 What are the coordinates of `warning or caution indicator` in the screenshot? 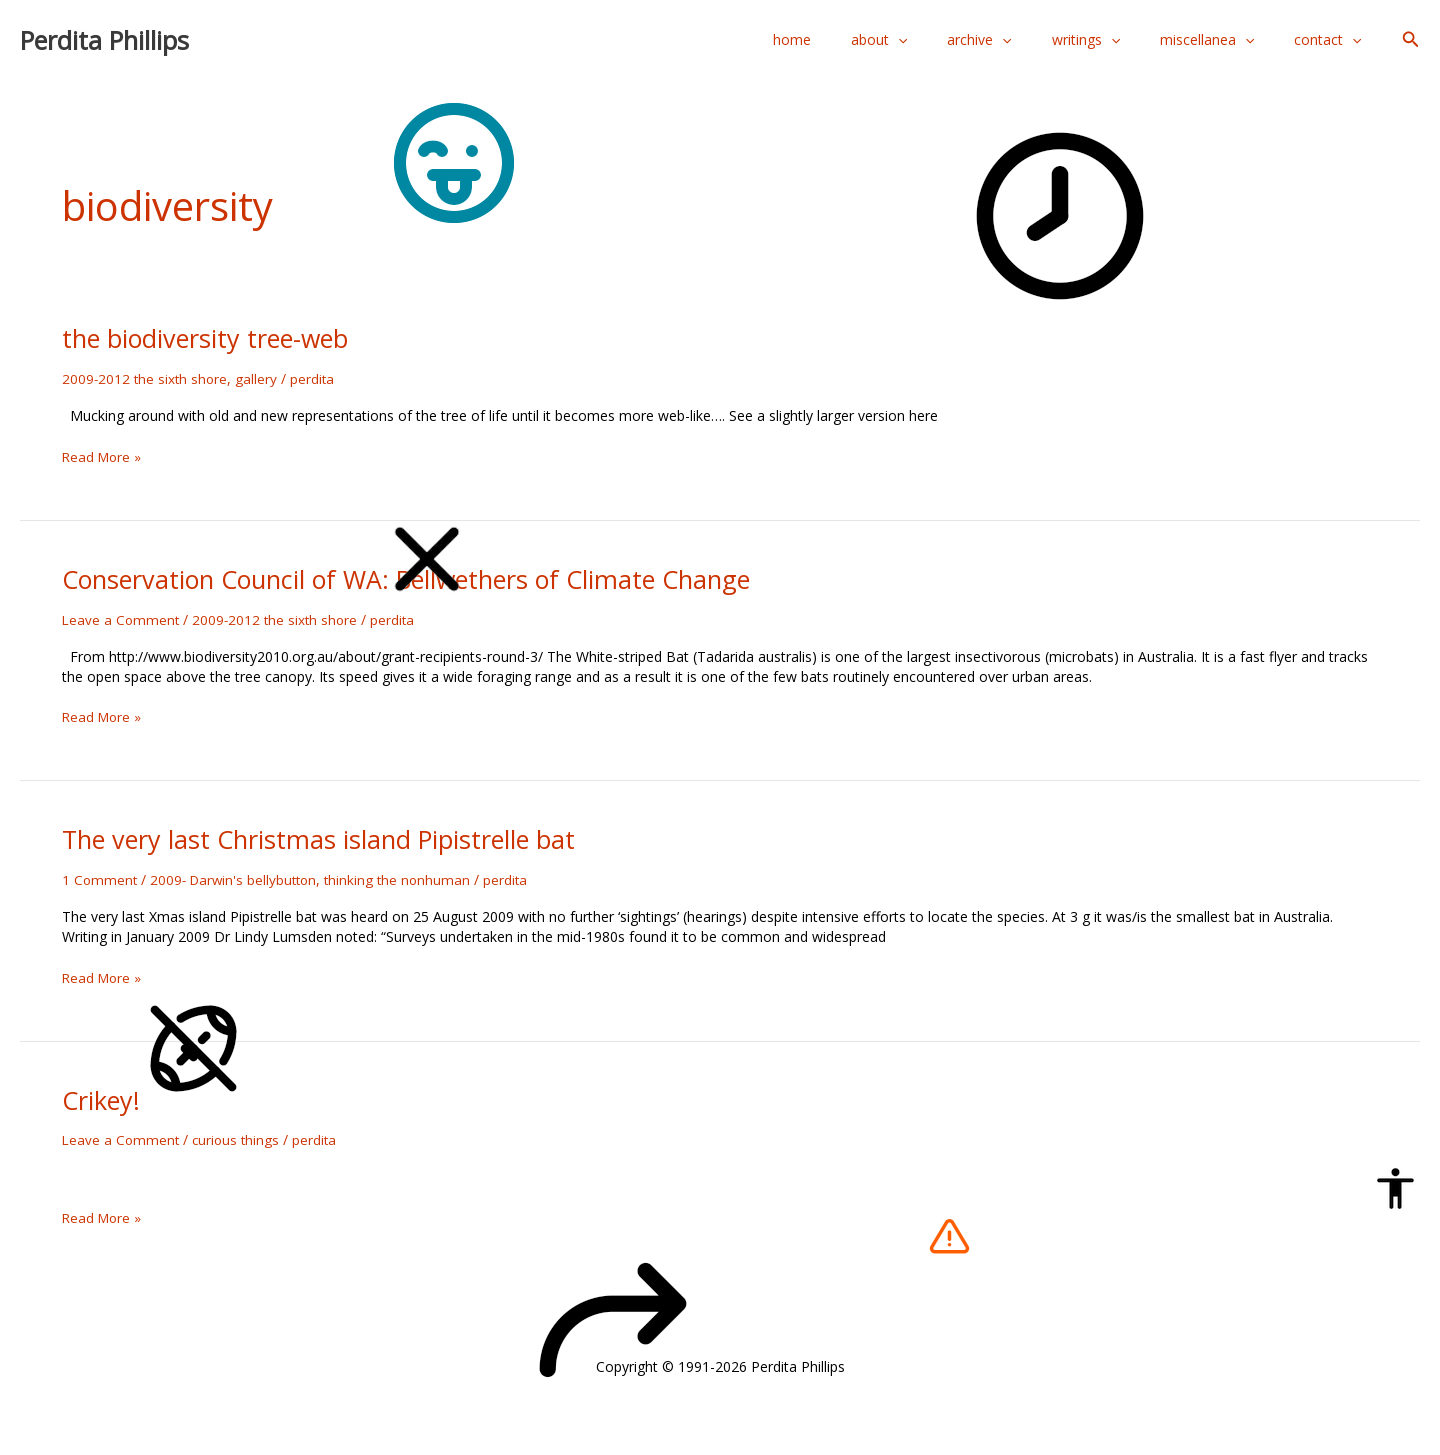 It's located at (949, 1237).